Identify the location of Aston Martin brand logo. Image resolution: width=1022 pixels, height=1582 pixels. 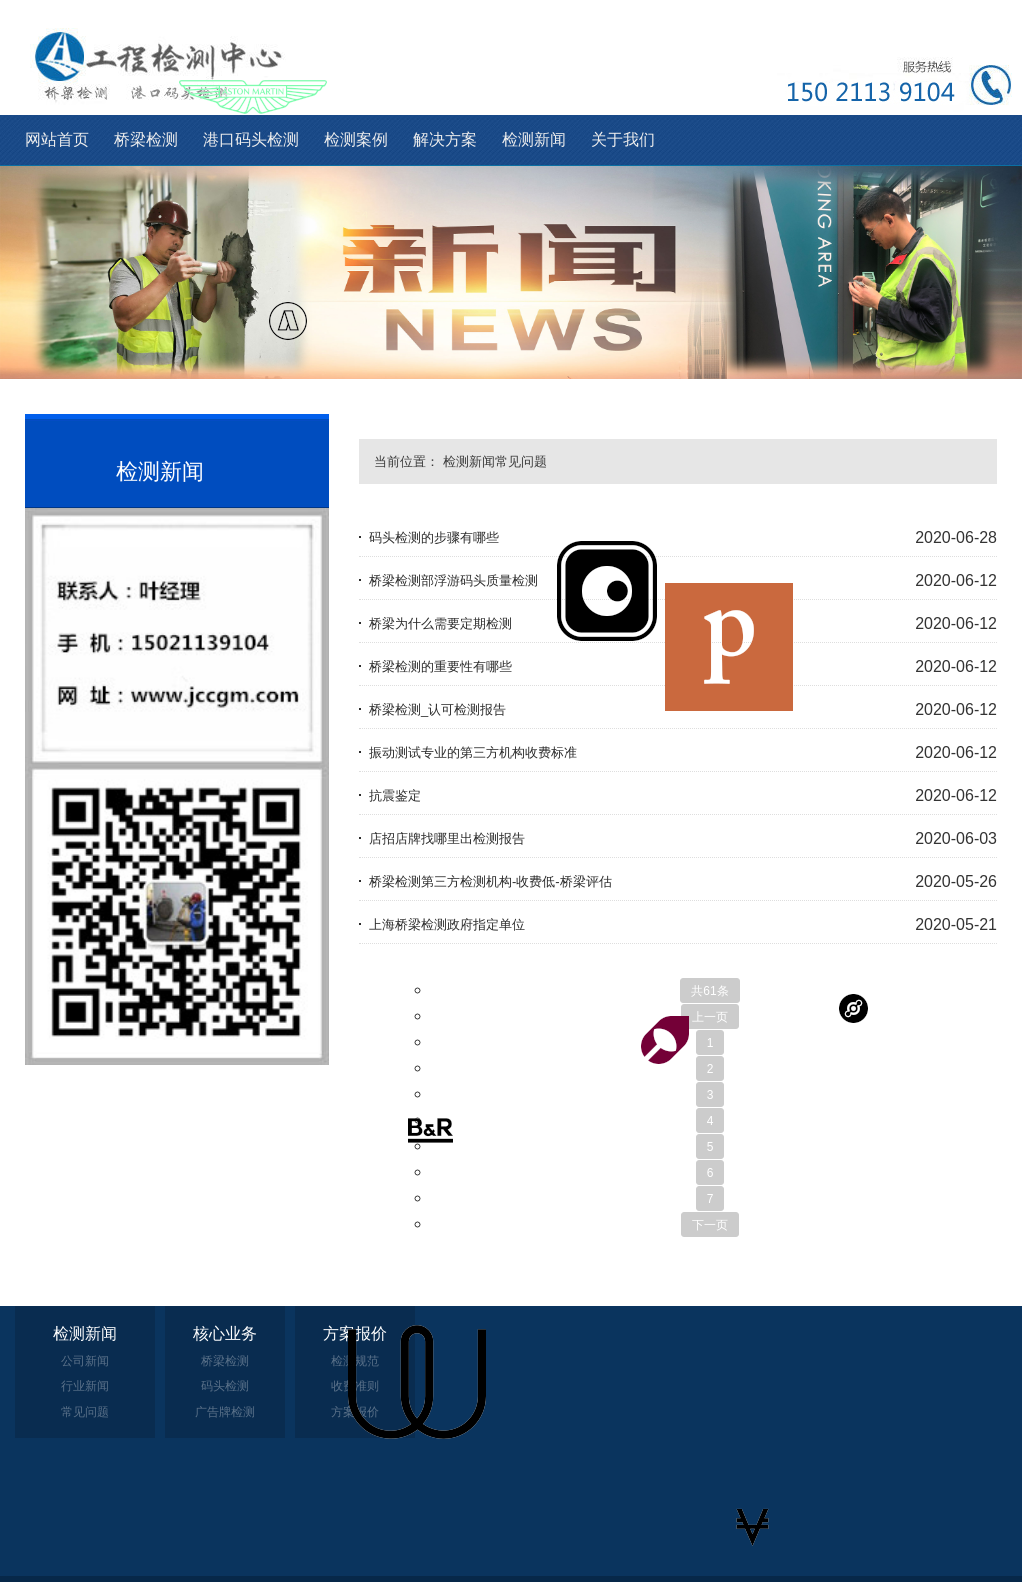
(253, 97).